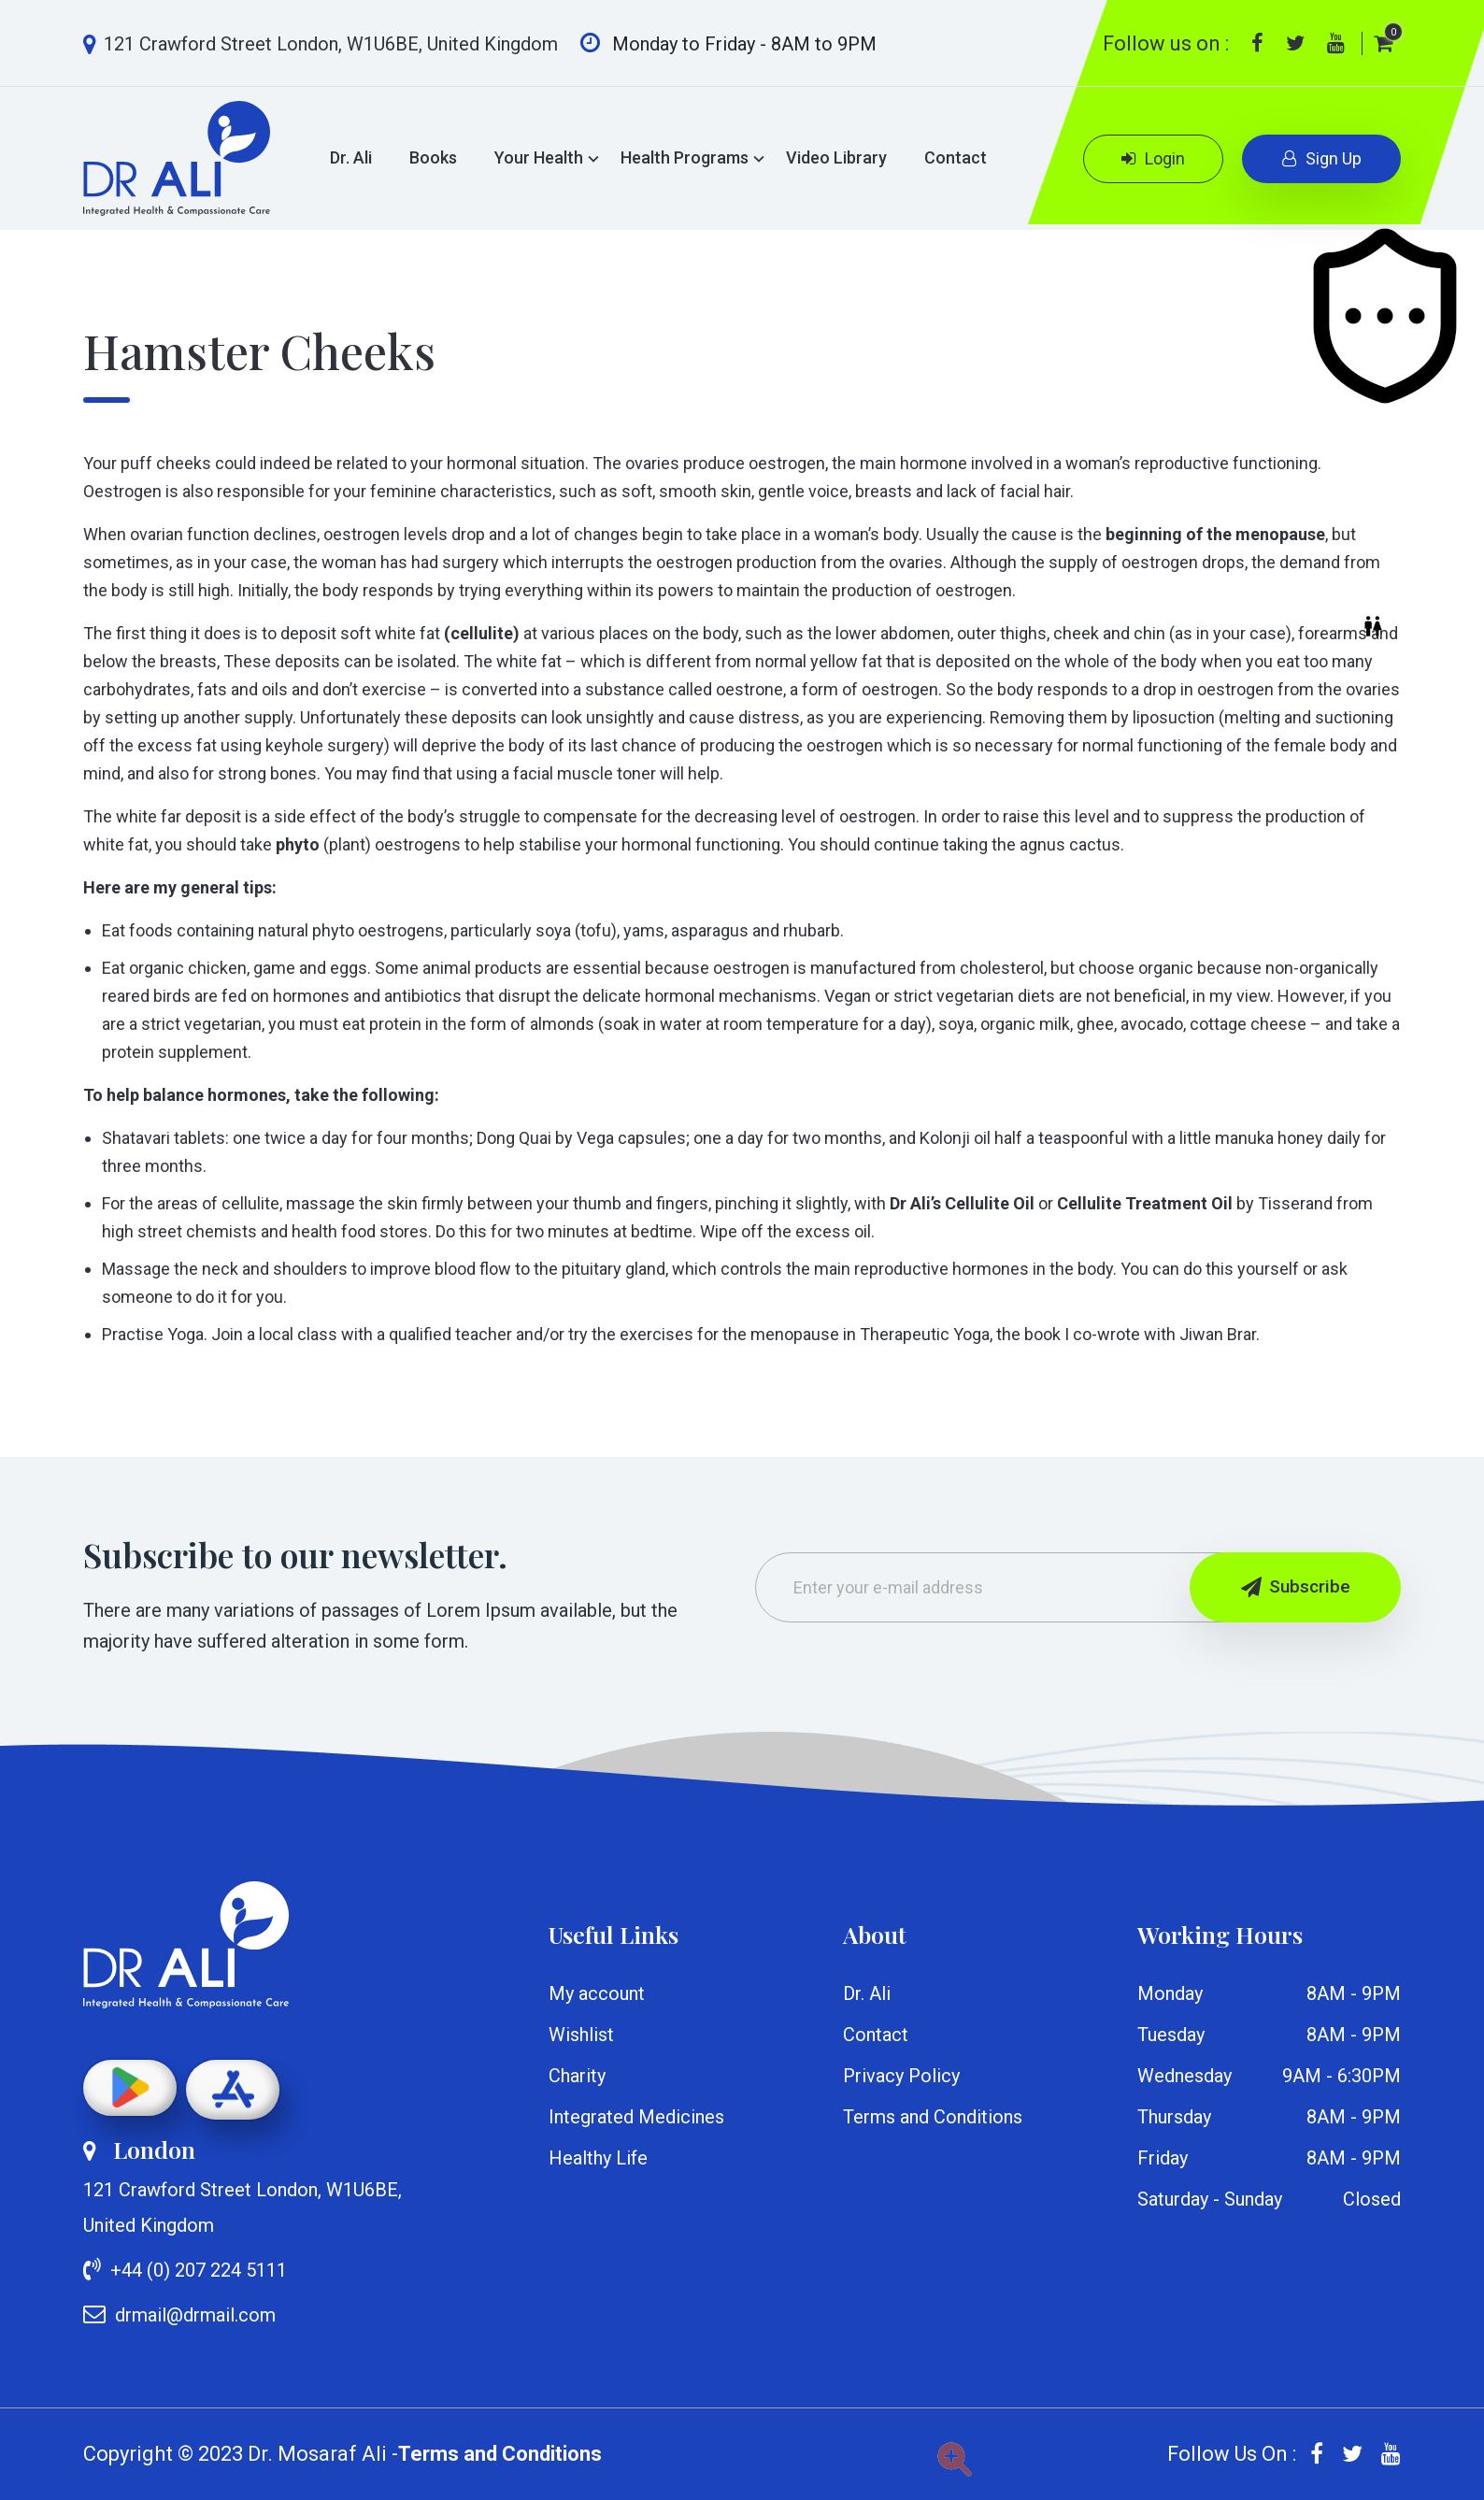  I want to click on security settings in progress, so click(1385, 316).